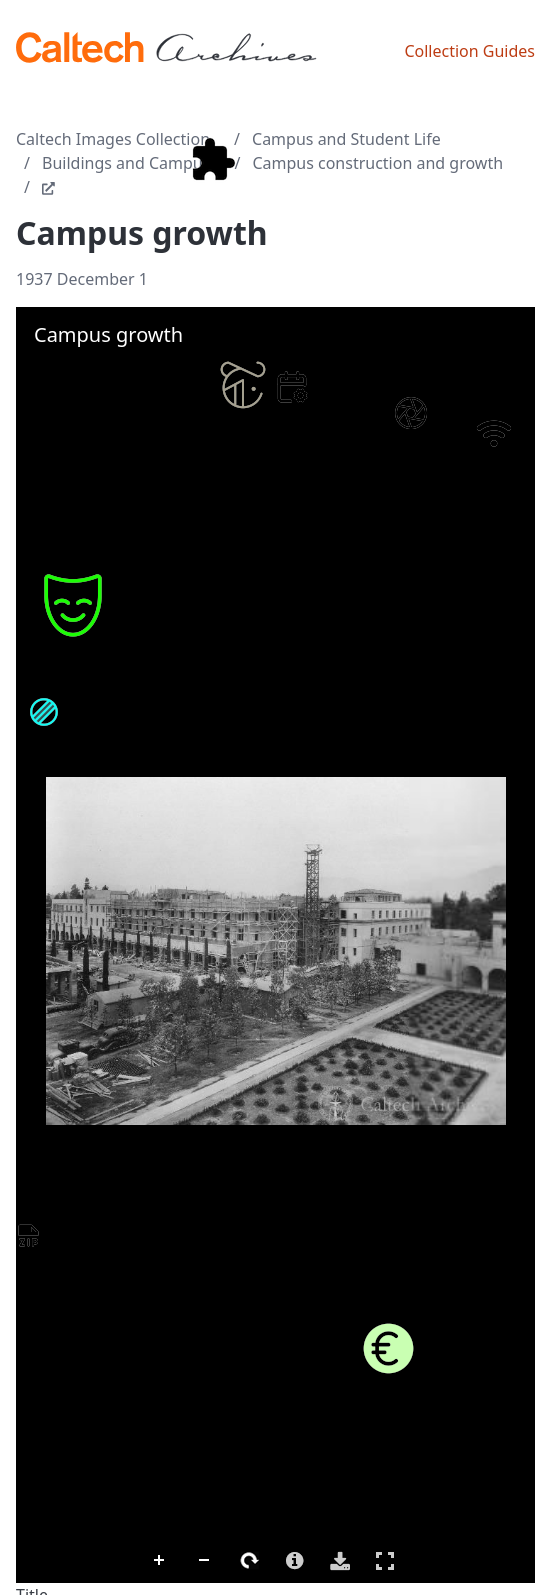 Image resolution: width=551 pixels, height=1595 pixels. I want to click on access theater or entertainment mode, so click(73, 603).